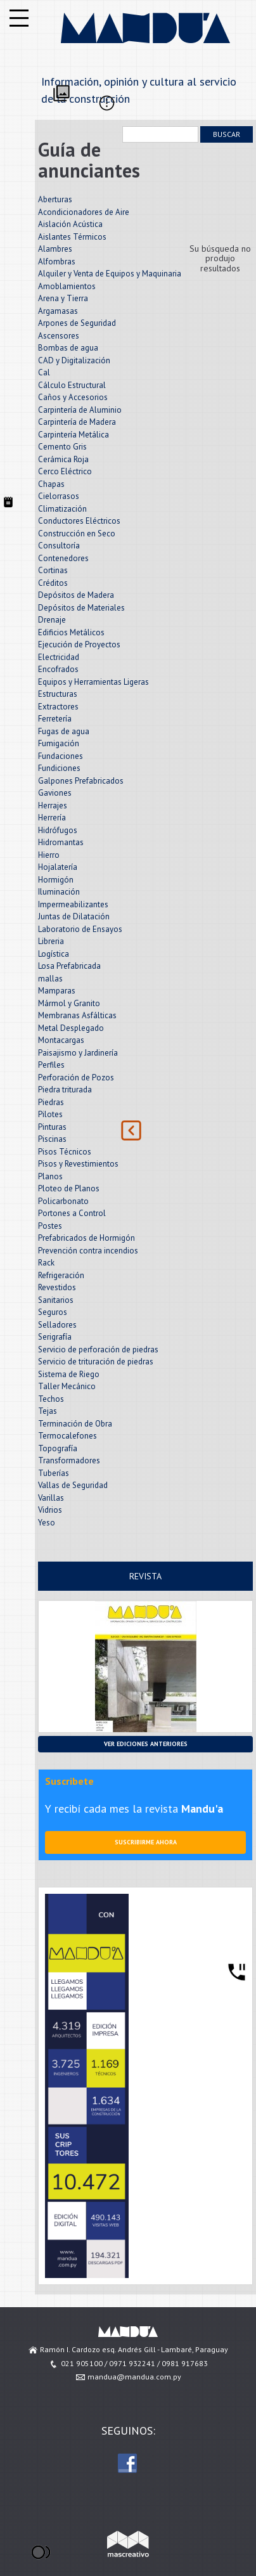  I want to click on open notepad or notes application, so click(8, 502).